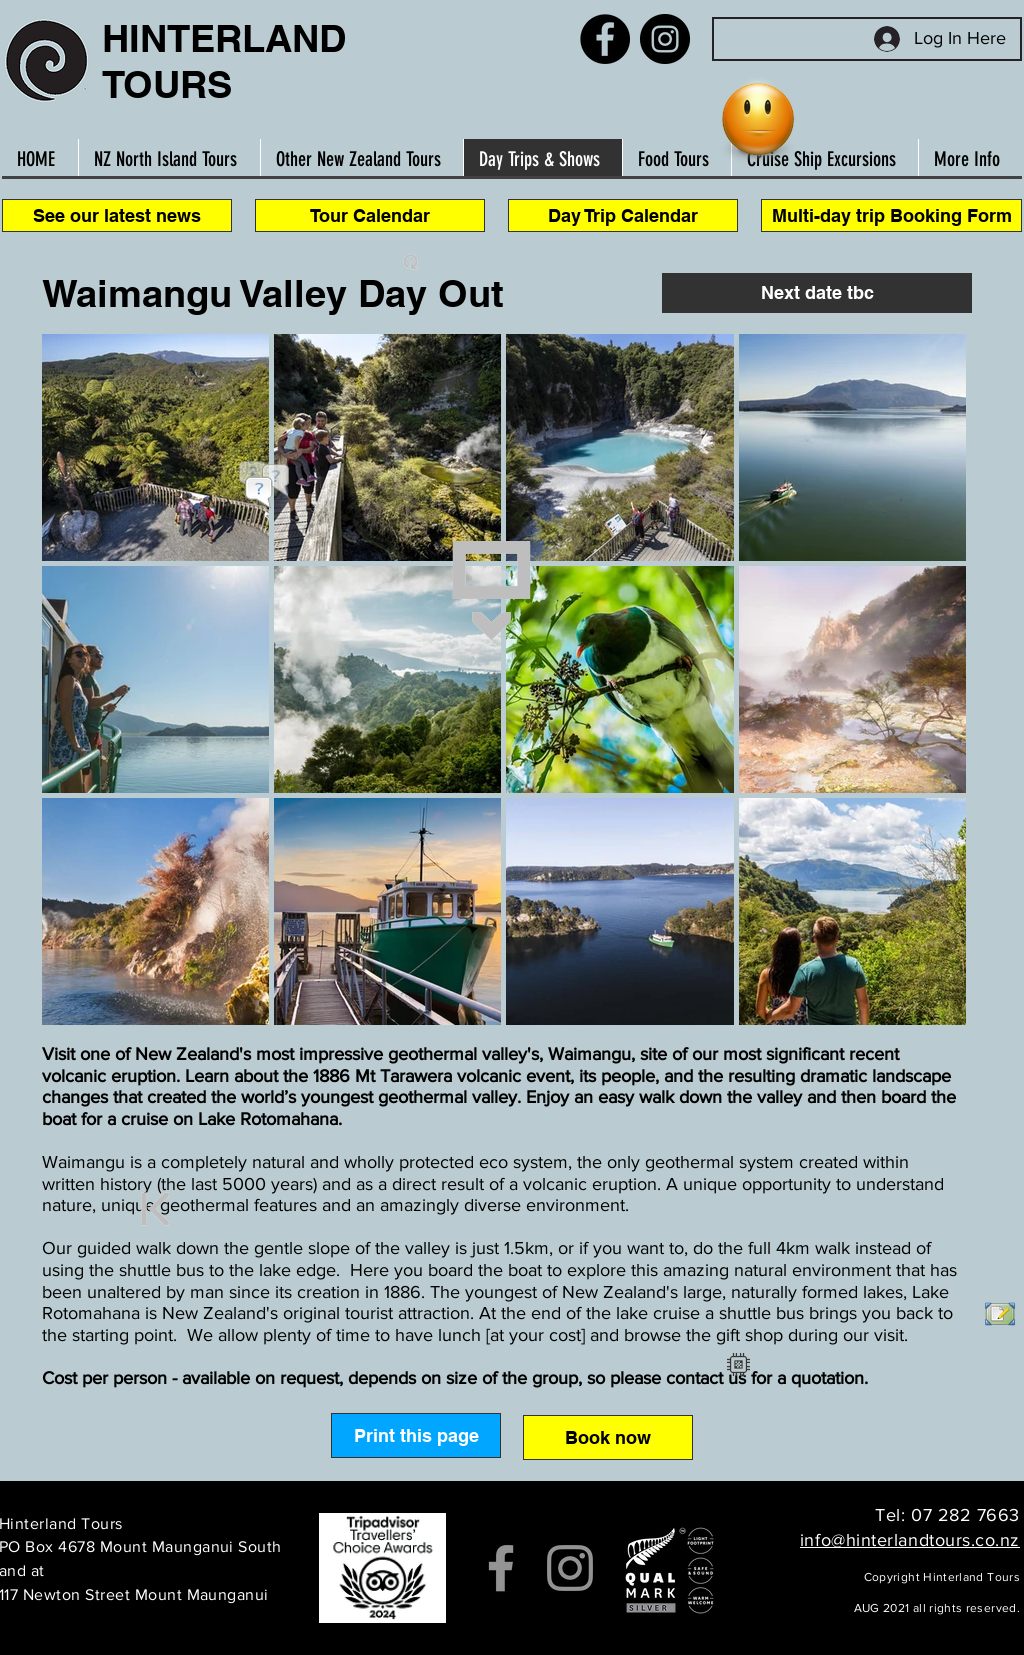 This screenshot has height=1655, width=1024. Describe the element at coordinates (155, 1209) in the screenshot. I see `go to first item in a list or sequence (right-to-left layout)` at that location.